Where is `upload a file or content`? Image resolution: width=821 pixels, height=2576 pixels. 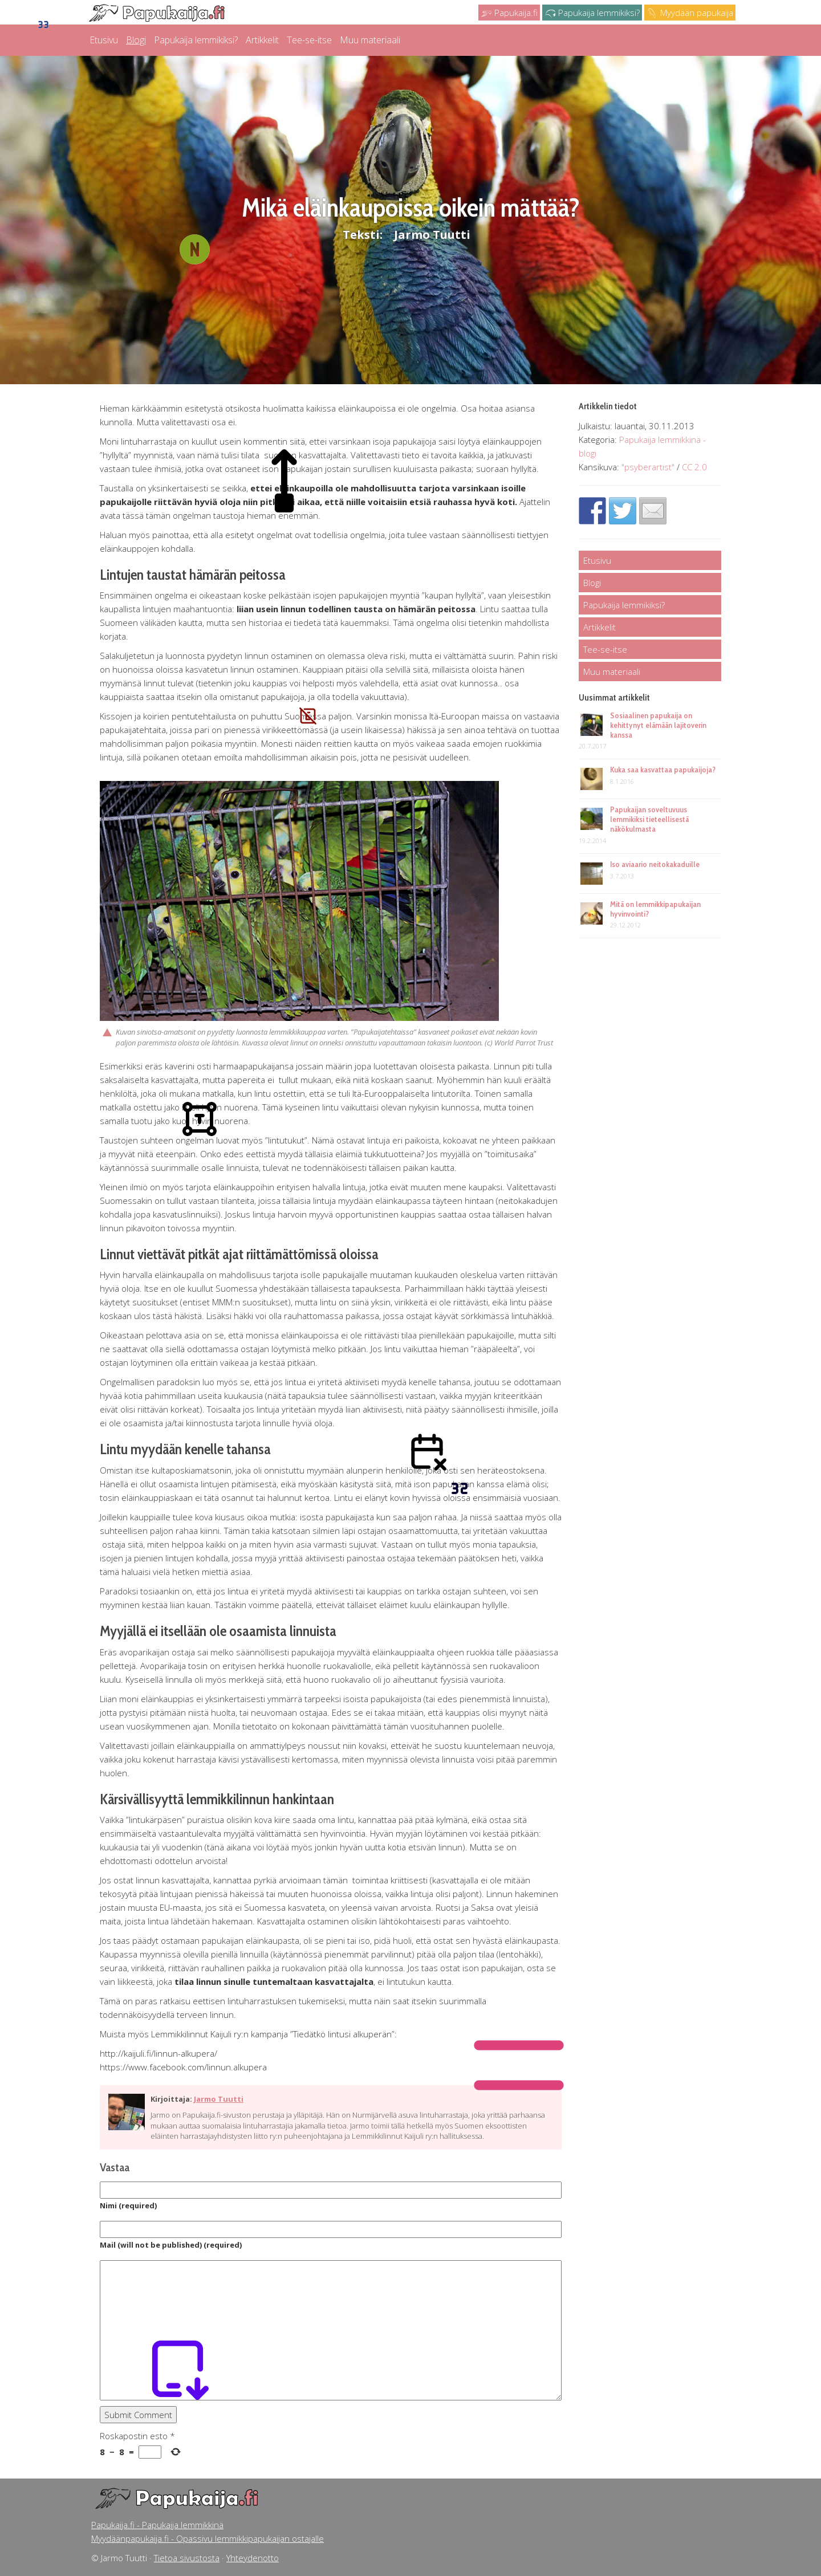
upload a file or content is located at coordinates (284, 481).